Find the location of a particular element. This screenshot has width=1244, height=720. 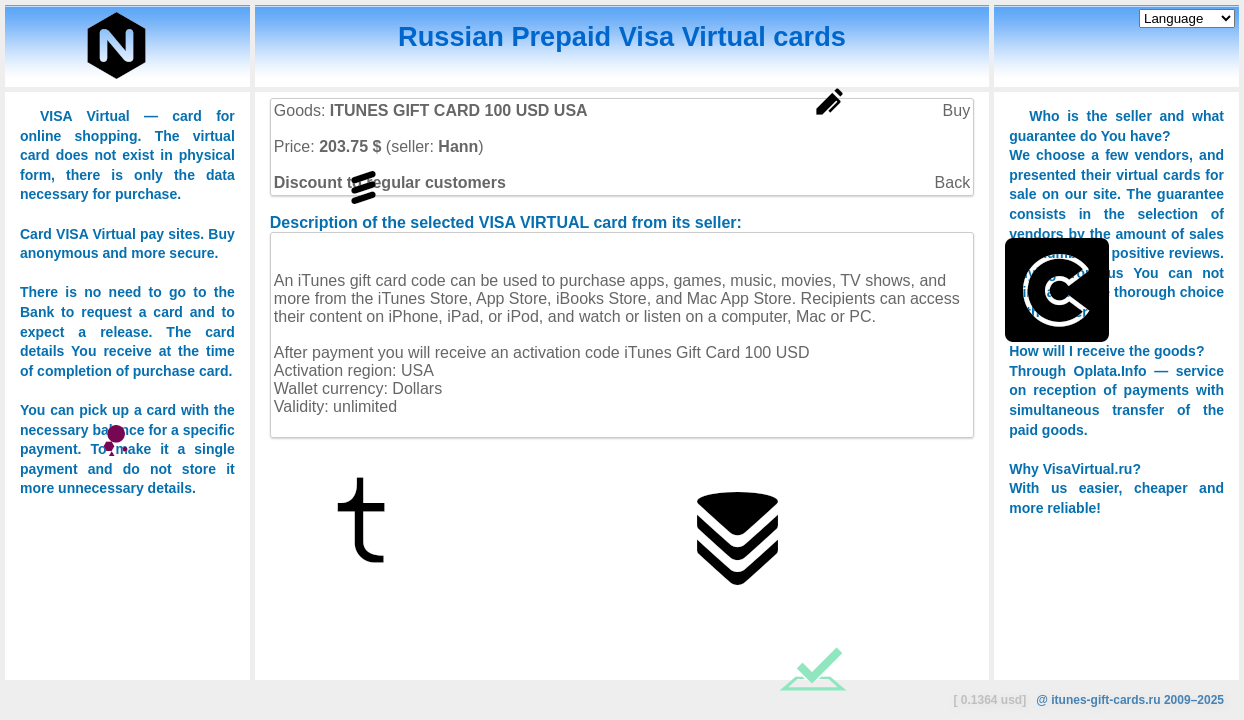

open tumblr app is located at coordinates (359, 520).